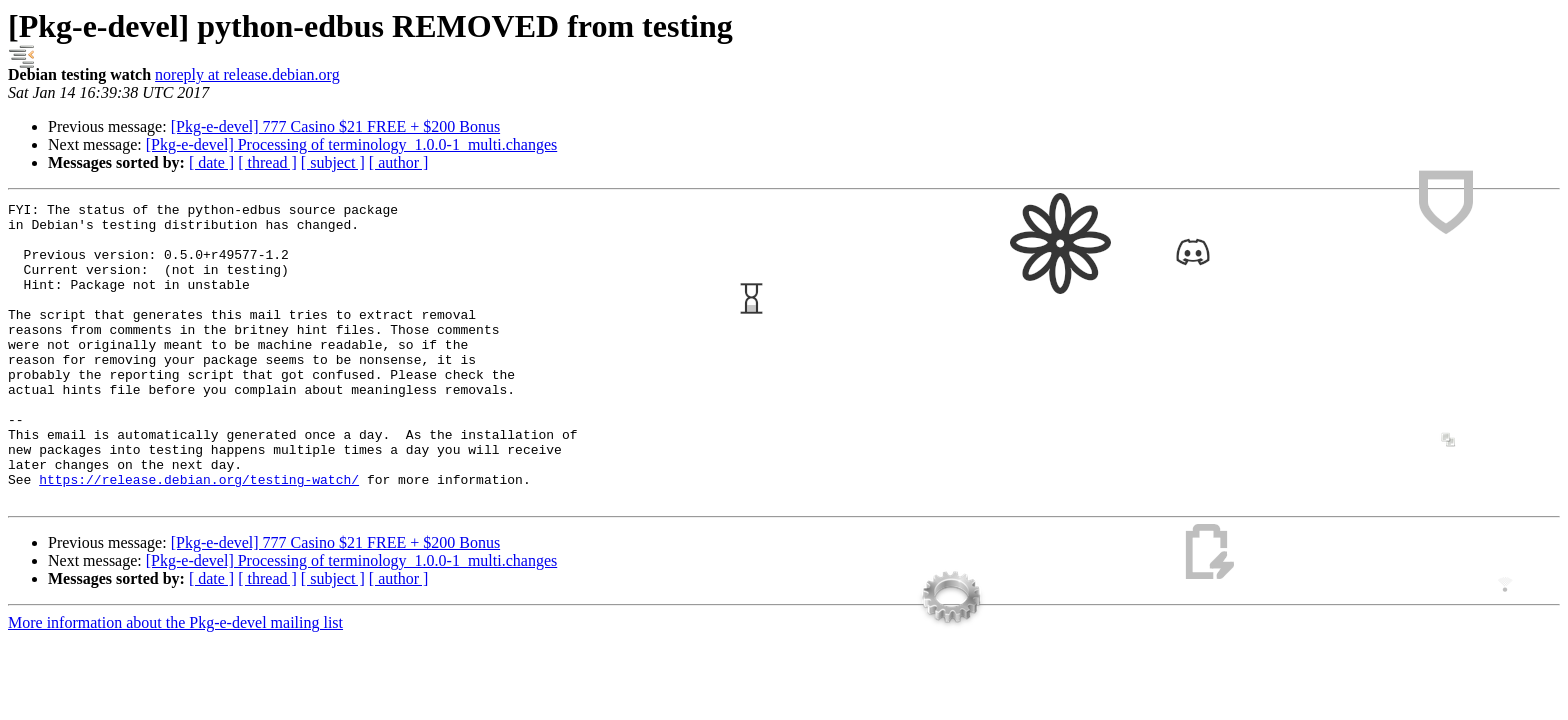  I want to click on open budgie window shuffler workspace manager, so click(1060, 243).